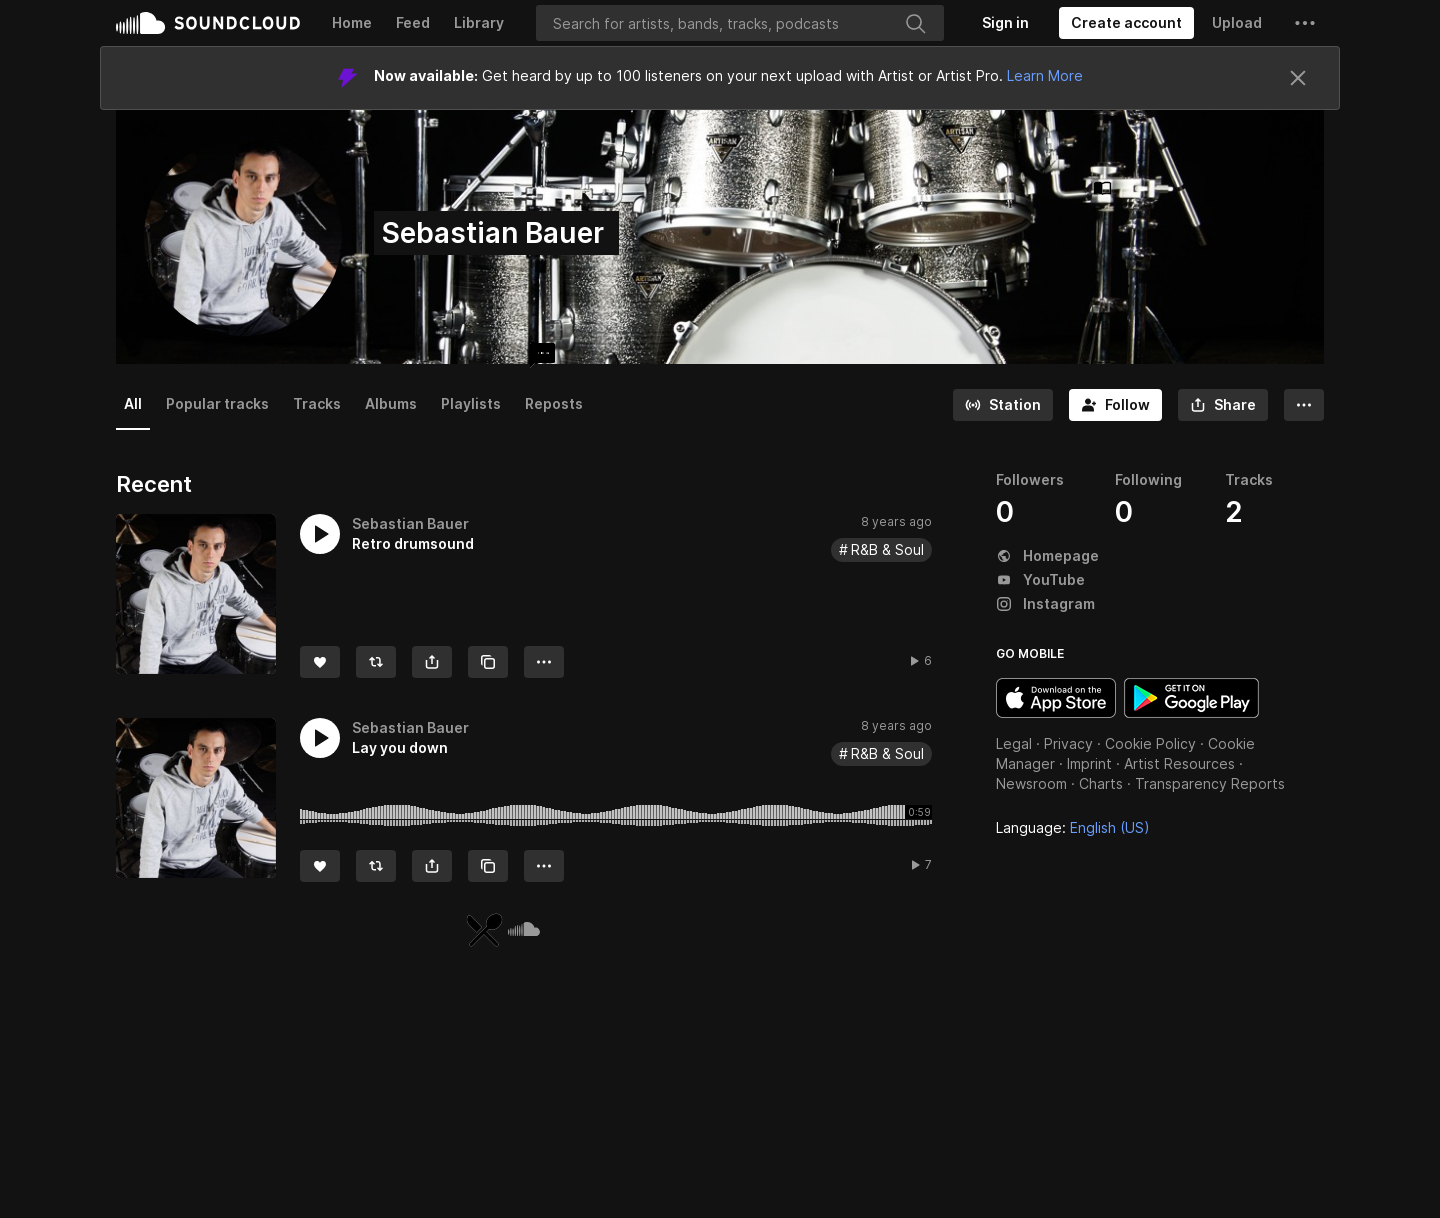  I want to click on import contacts from address book, so click(1102, 187).